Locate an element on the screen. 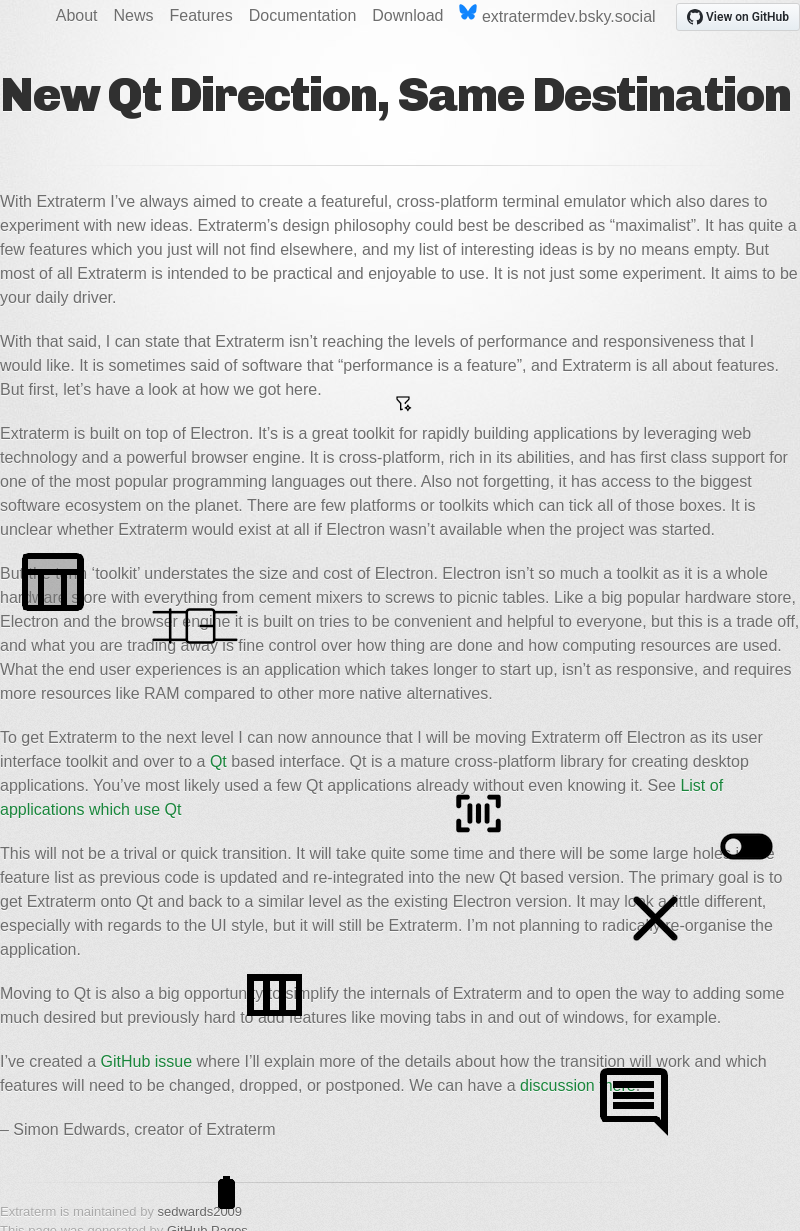 Image resolution: width=800 pixels, height=1231 pixels. switch to column view layout is located at coordinates (273, 997).